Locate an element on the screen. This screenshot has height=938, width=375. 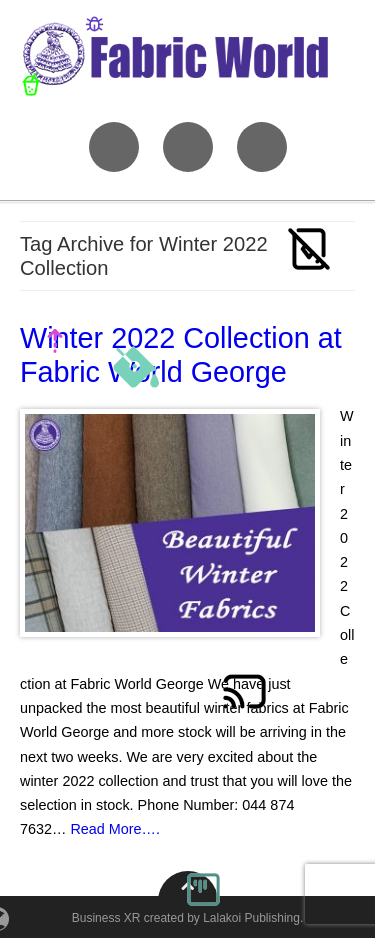
cast your screen to a nearby device is located at coordinates (244, 691).